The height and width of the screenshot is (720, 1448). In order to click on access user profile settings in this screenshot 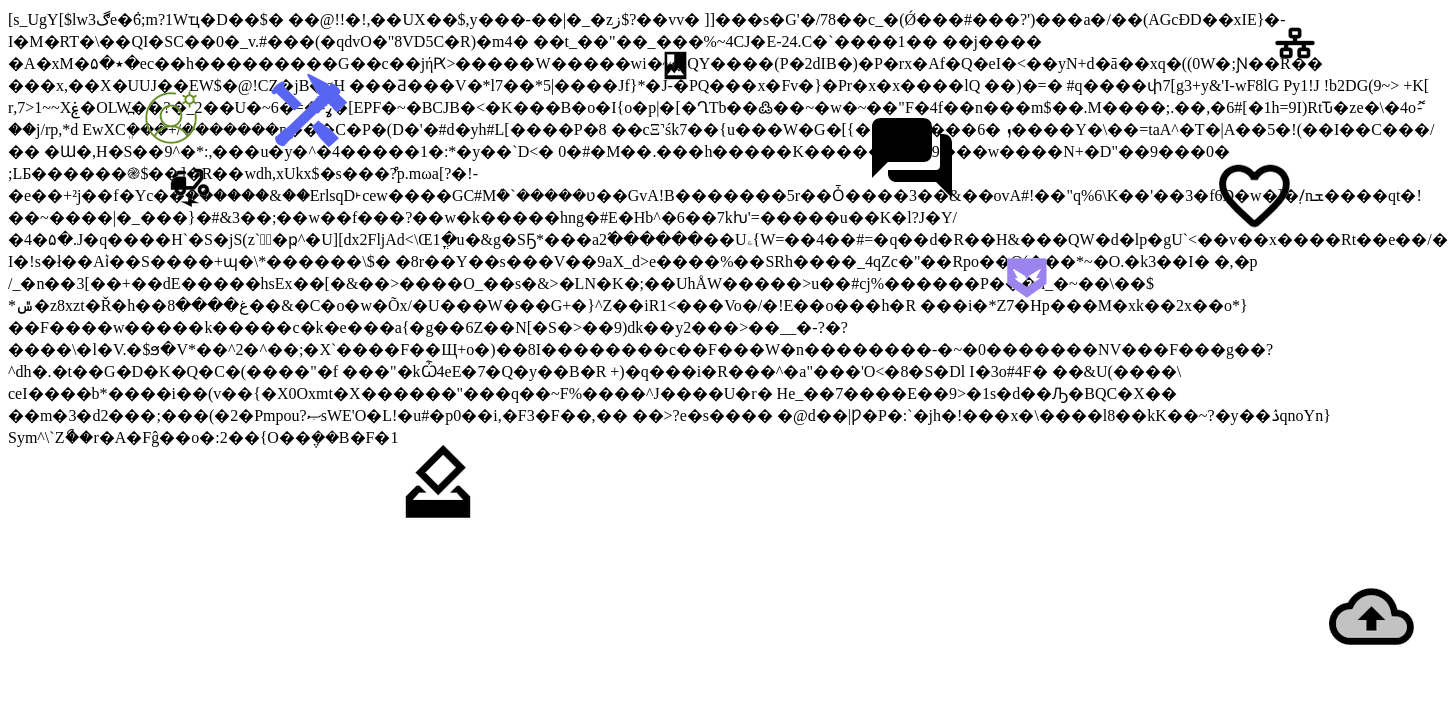, I will do `click(171, 118)`.